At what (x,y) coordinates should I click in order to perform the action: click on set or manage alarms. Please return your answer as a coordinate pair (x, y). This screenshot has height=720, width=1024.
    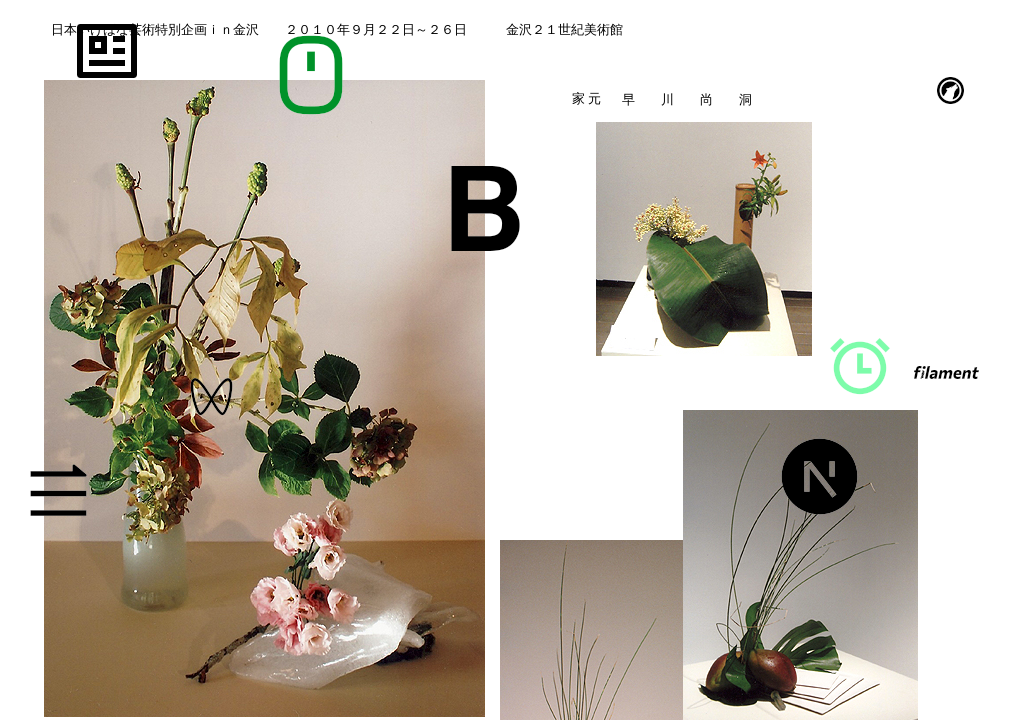
    Looking at the image, I should click on (860, 365).